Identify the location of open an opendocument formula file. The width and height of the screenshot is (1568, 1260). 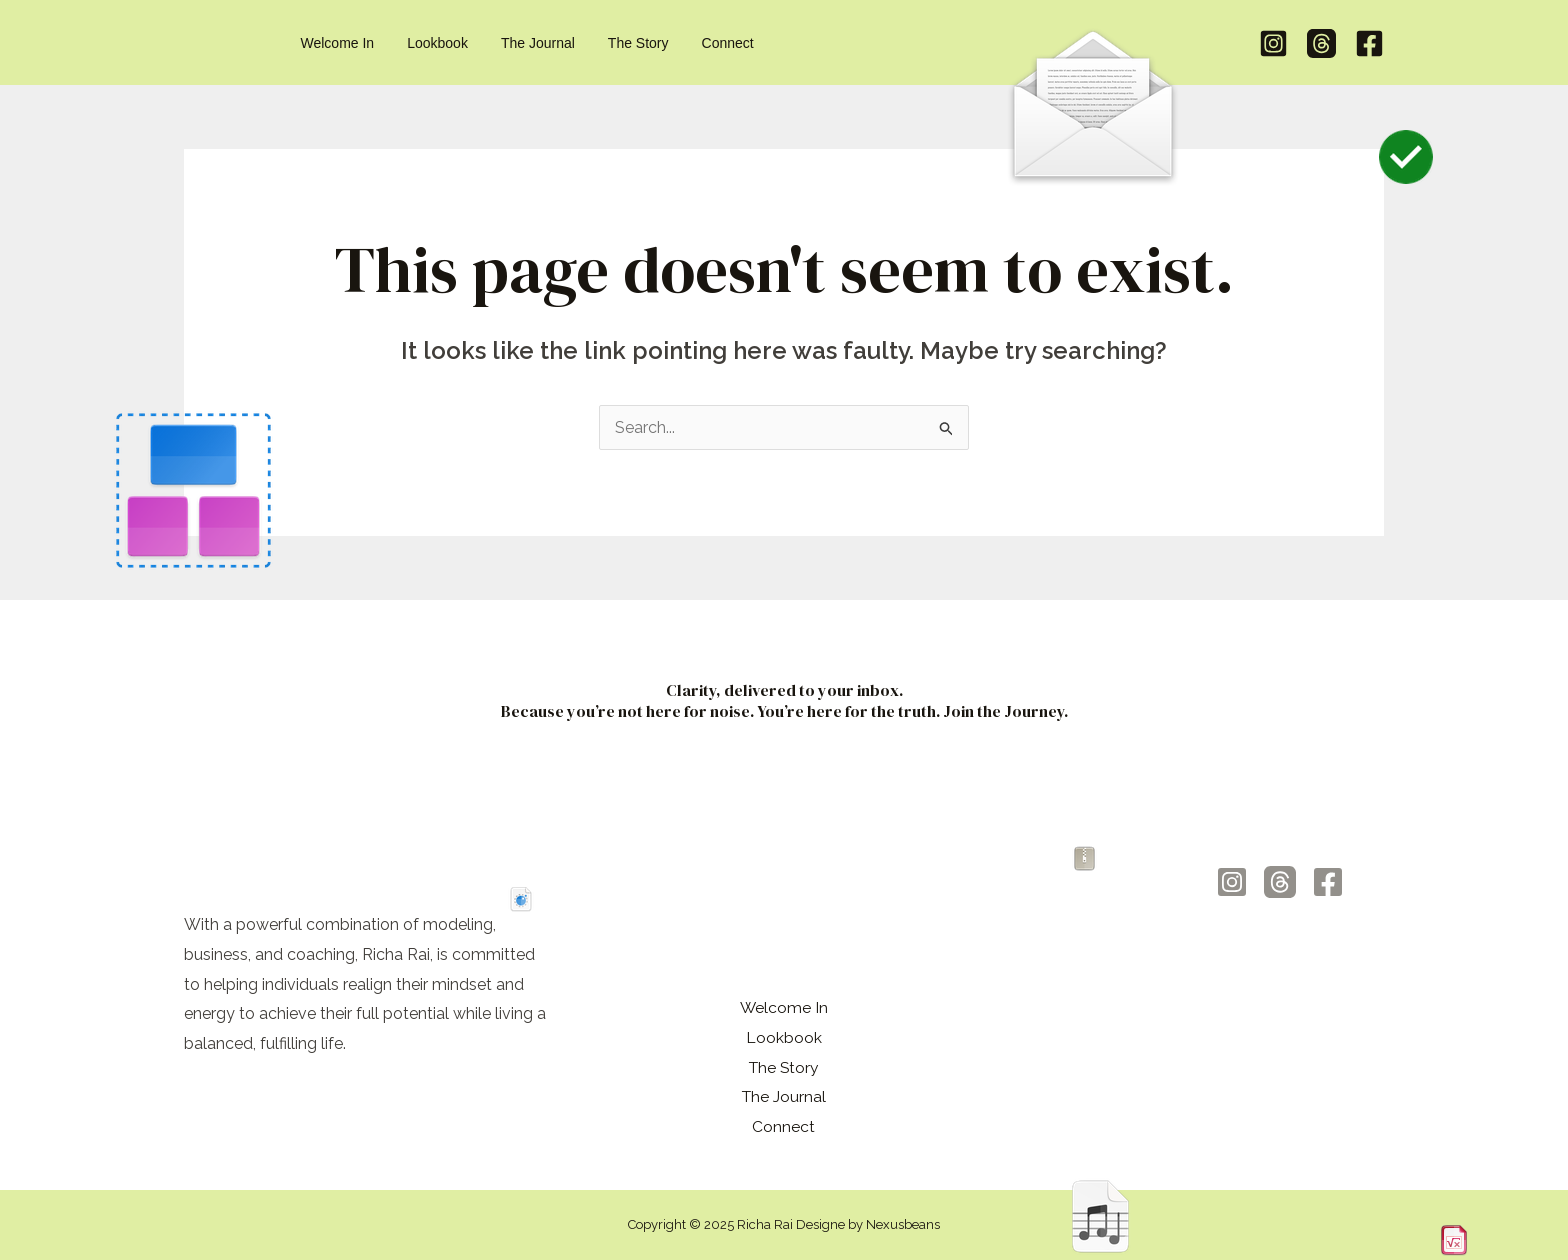
(1454, 1240).